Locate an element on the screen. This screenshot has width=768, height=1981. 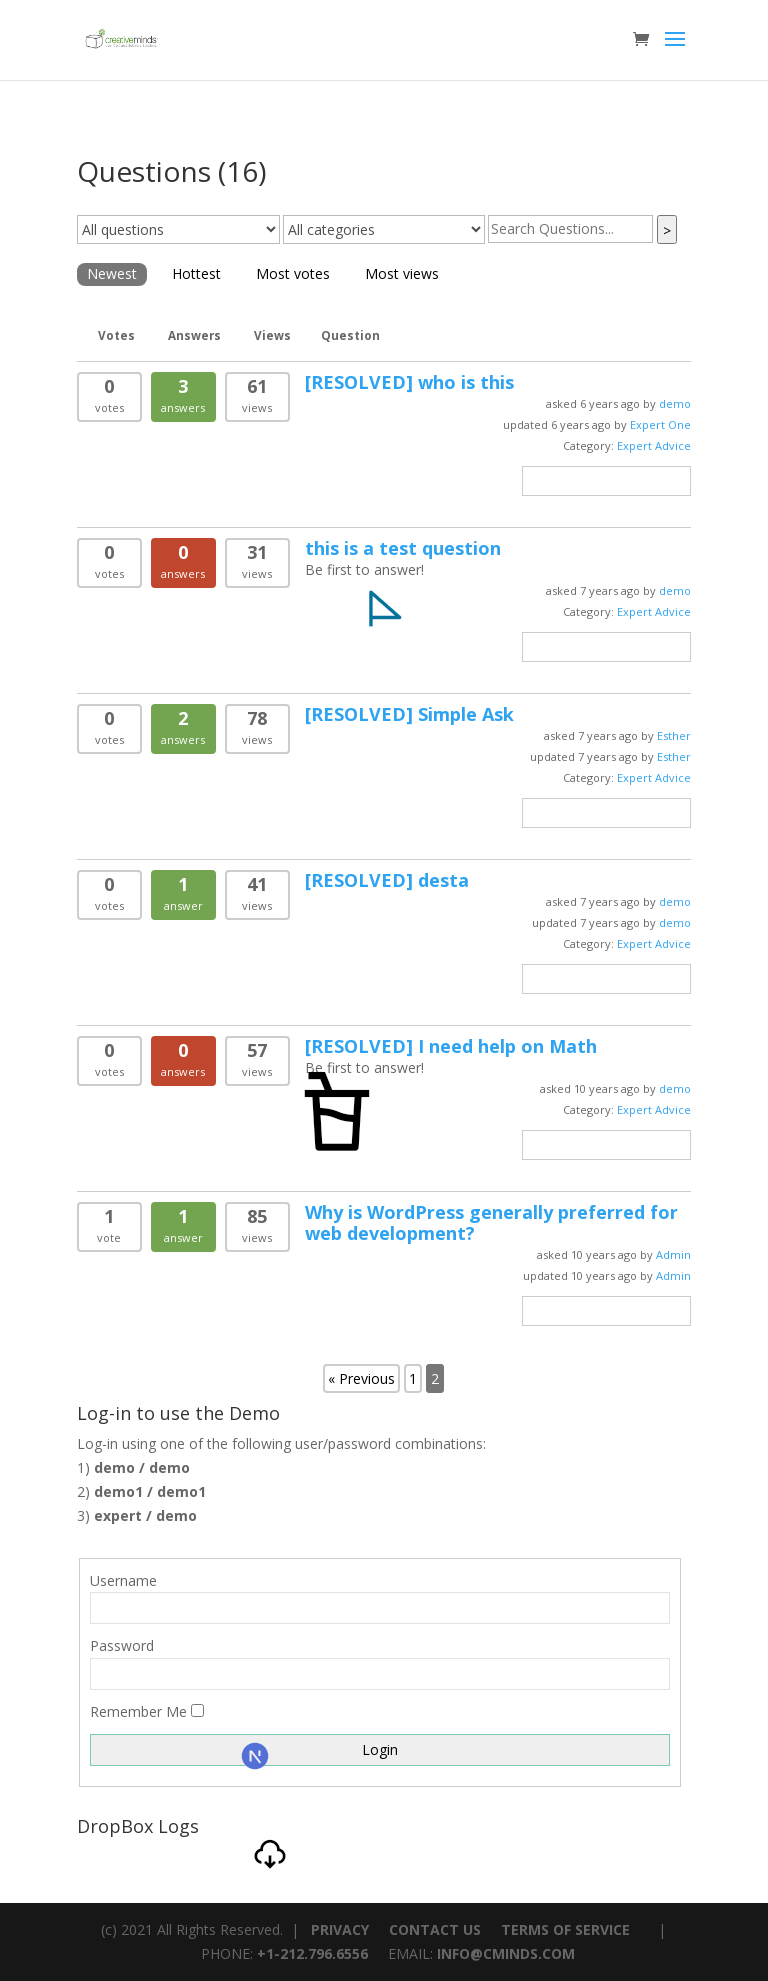
browse drinks or beverages menu is located at coordinates (337, 1115).